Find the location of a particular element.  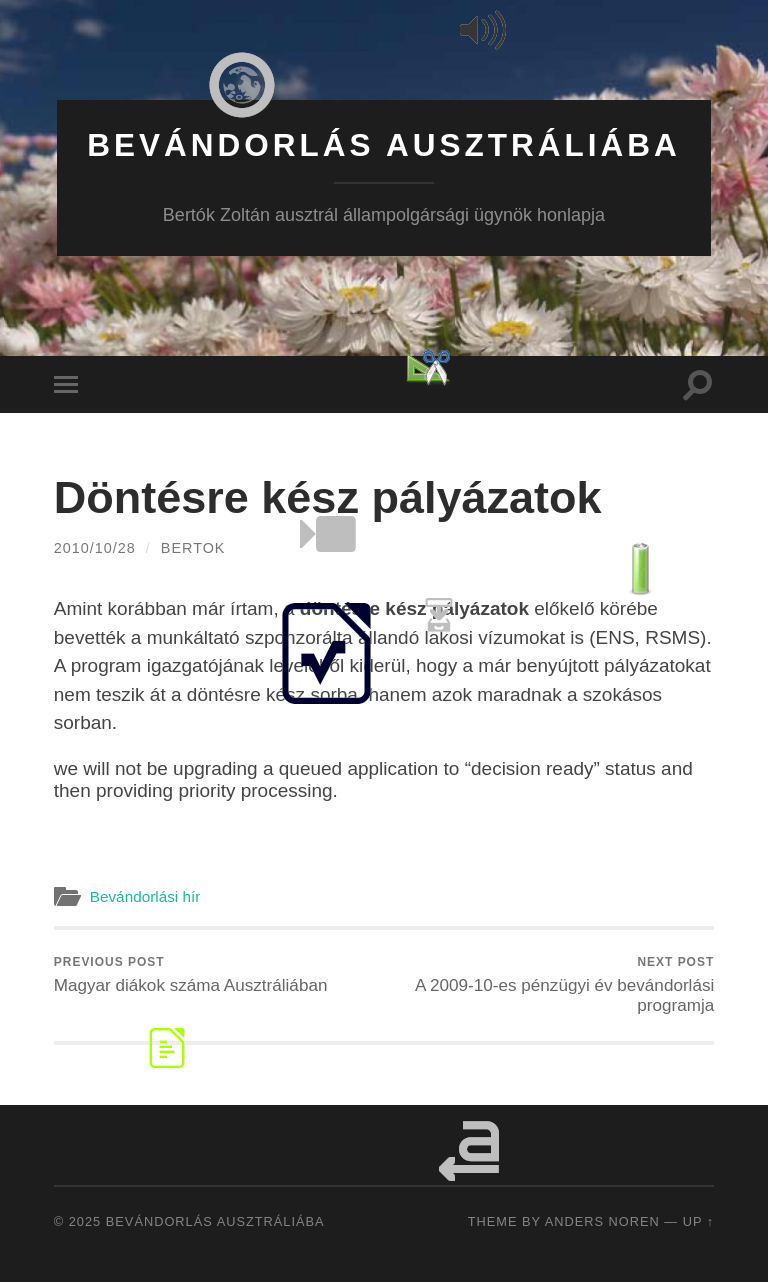

open libreoffice math application is located at coordinates (326, 653).